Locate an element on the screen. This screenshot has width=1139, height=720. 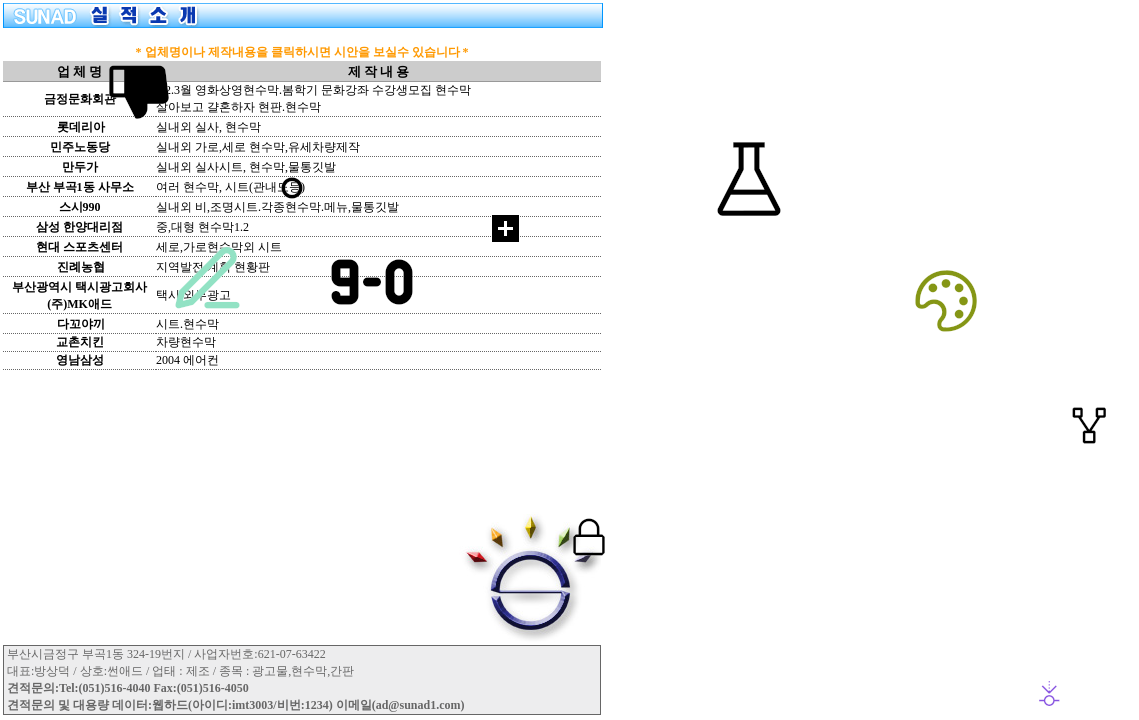
indicates an unselected or empty state in a radio button is located at coordinates (292, 188).